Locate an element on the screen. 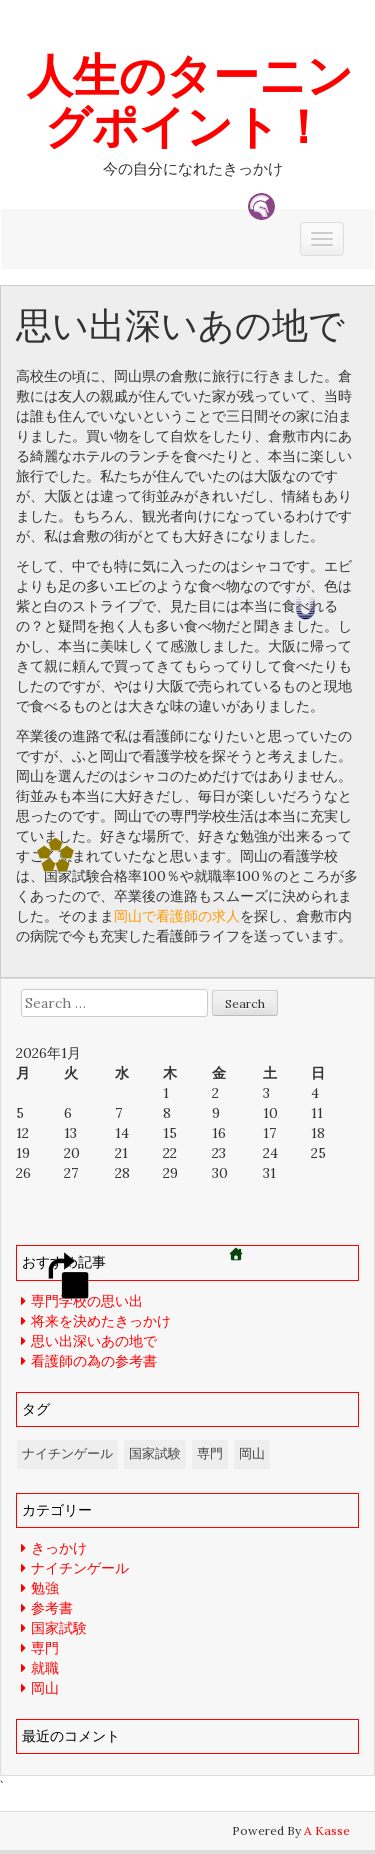  rootssage app or service logo is located at coordinates (55, 854).